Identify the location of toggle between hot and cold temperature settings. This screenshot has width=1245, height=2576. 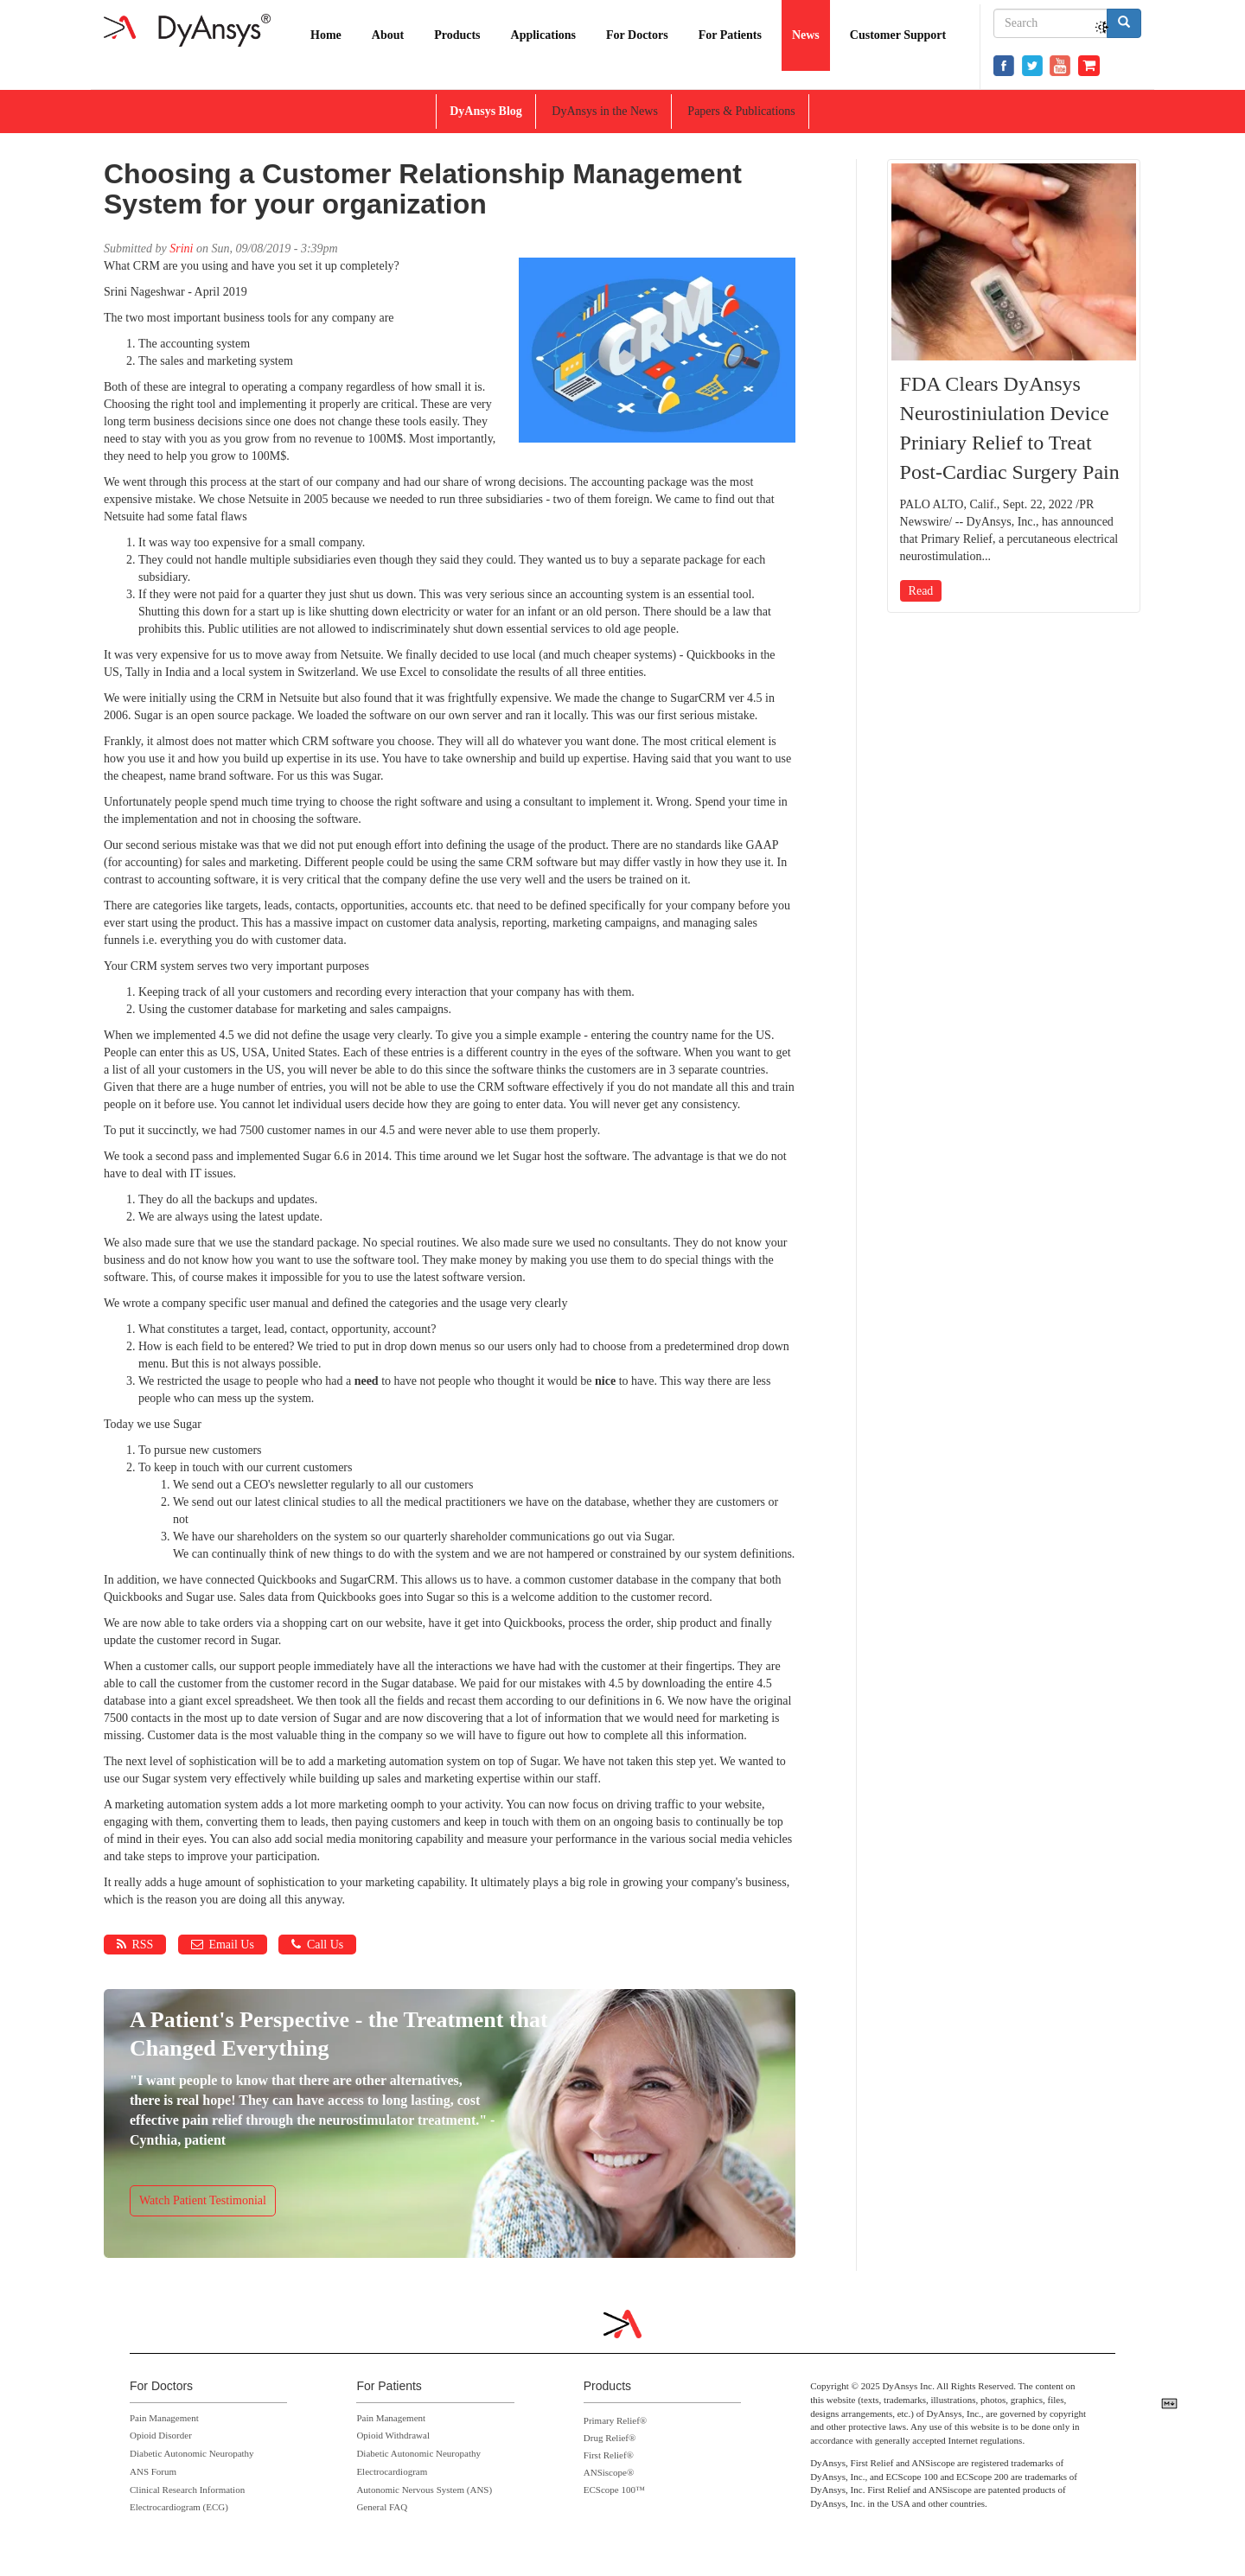
(1101, 27).